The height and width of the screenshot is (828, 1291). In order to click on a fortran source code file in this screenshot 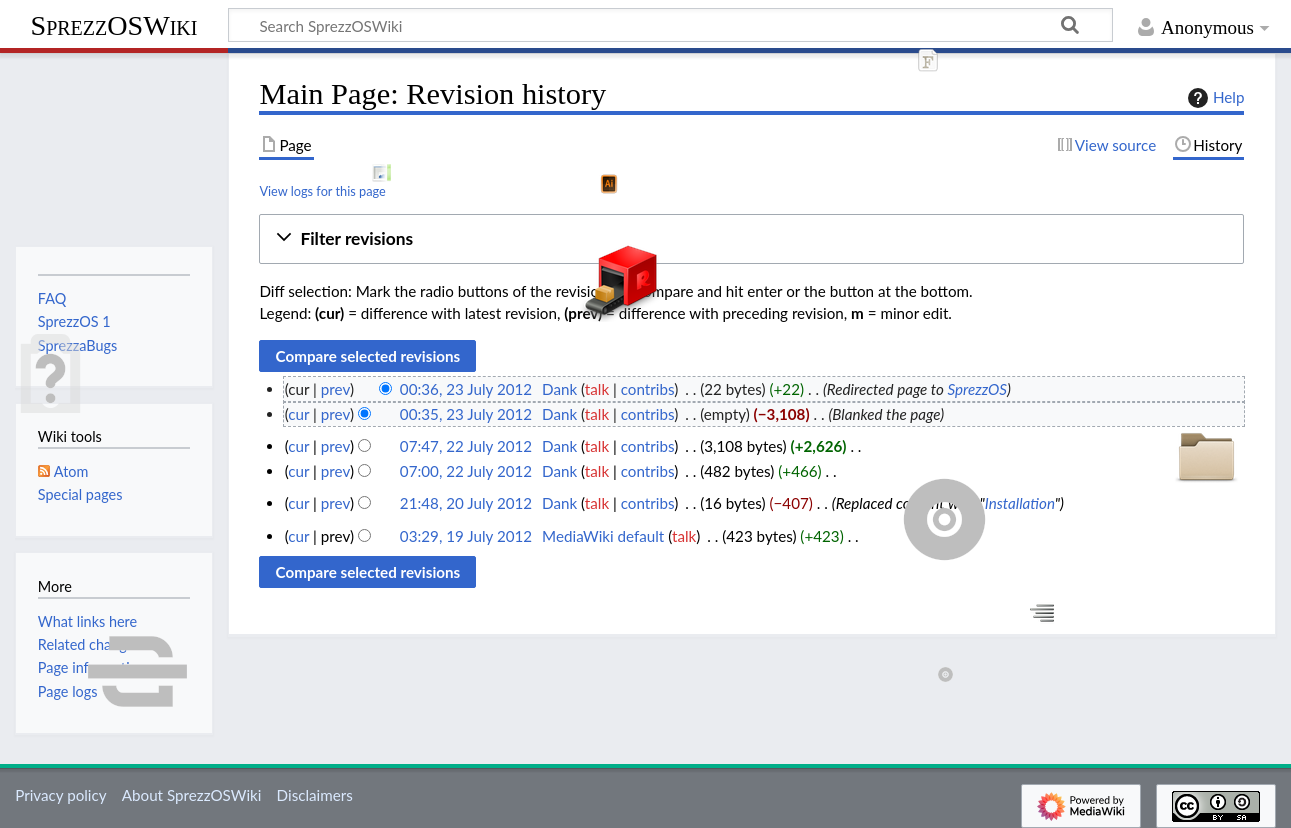, I will do `click(928, 60)`.